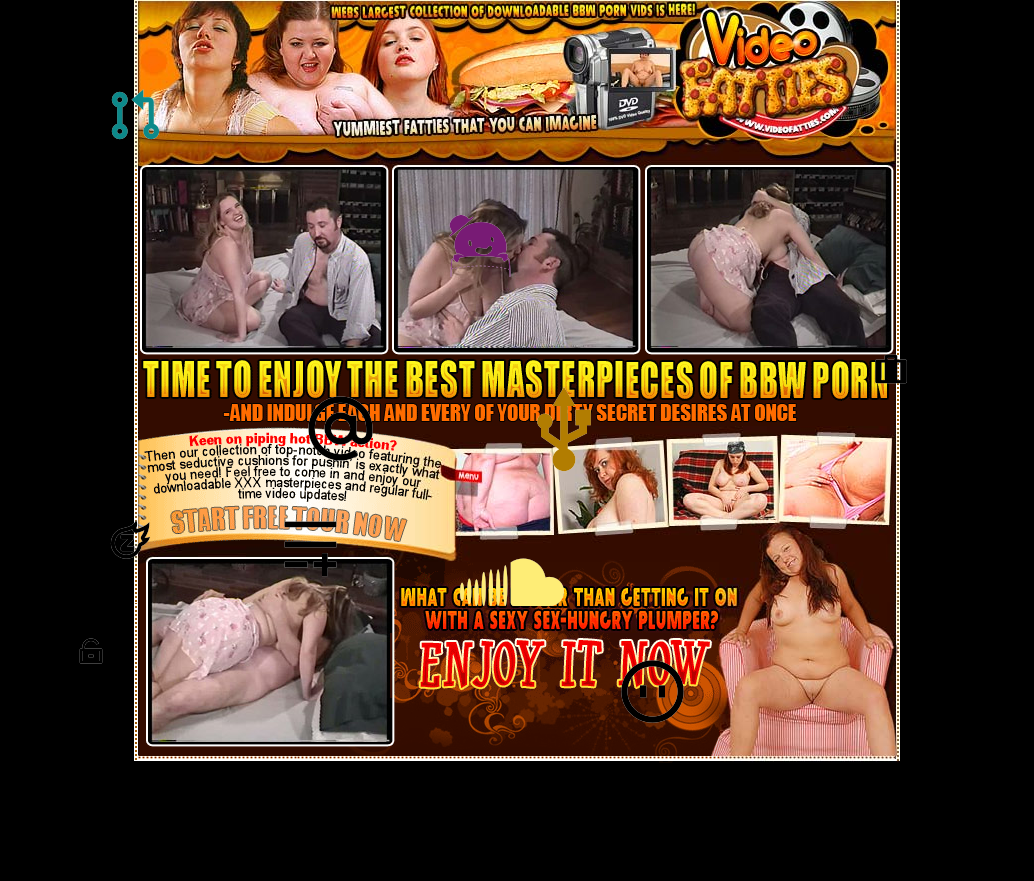  What do you see at coordinates (340, 428) in the screenshot?
I see `compose a new email` at bounding box center [340, 428].